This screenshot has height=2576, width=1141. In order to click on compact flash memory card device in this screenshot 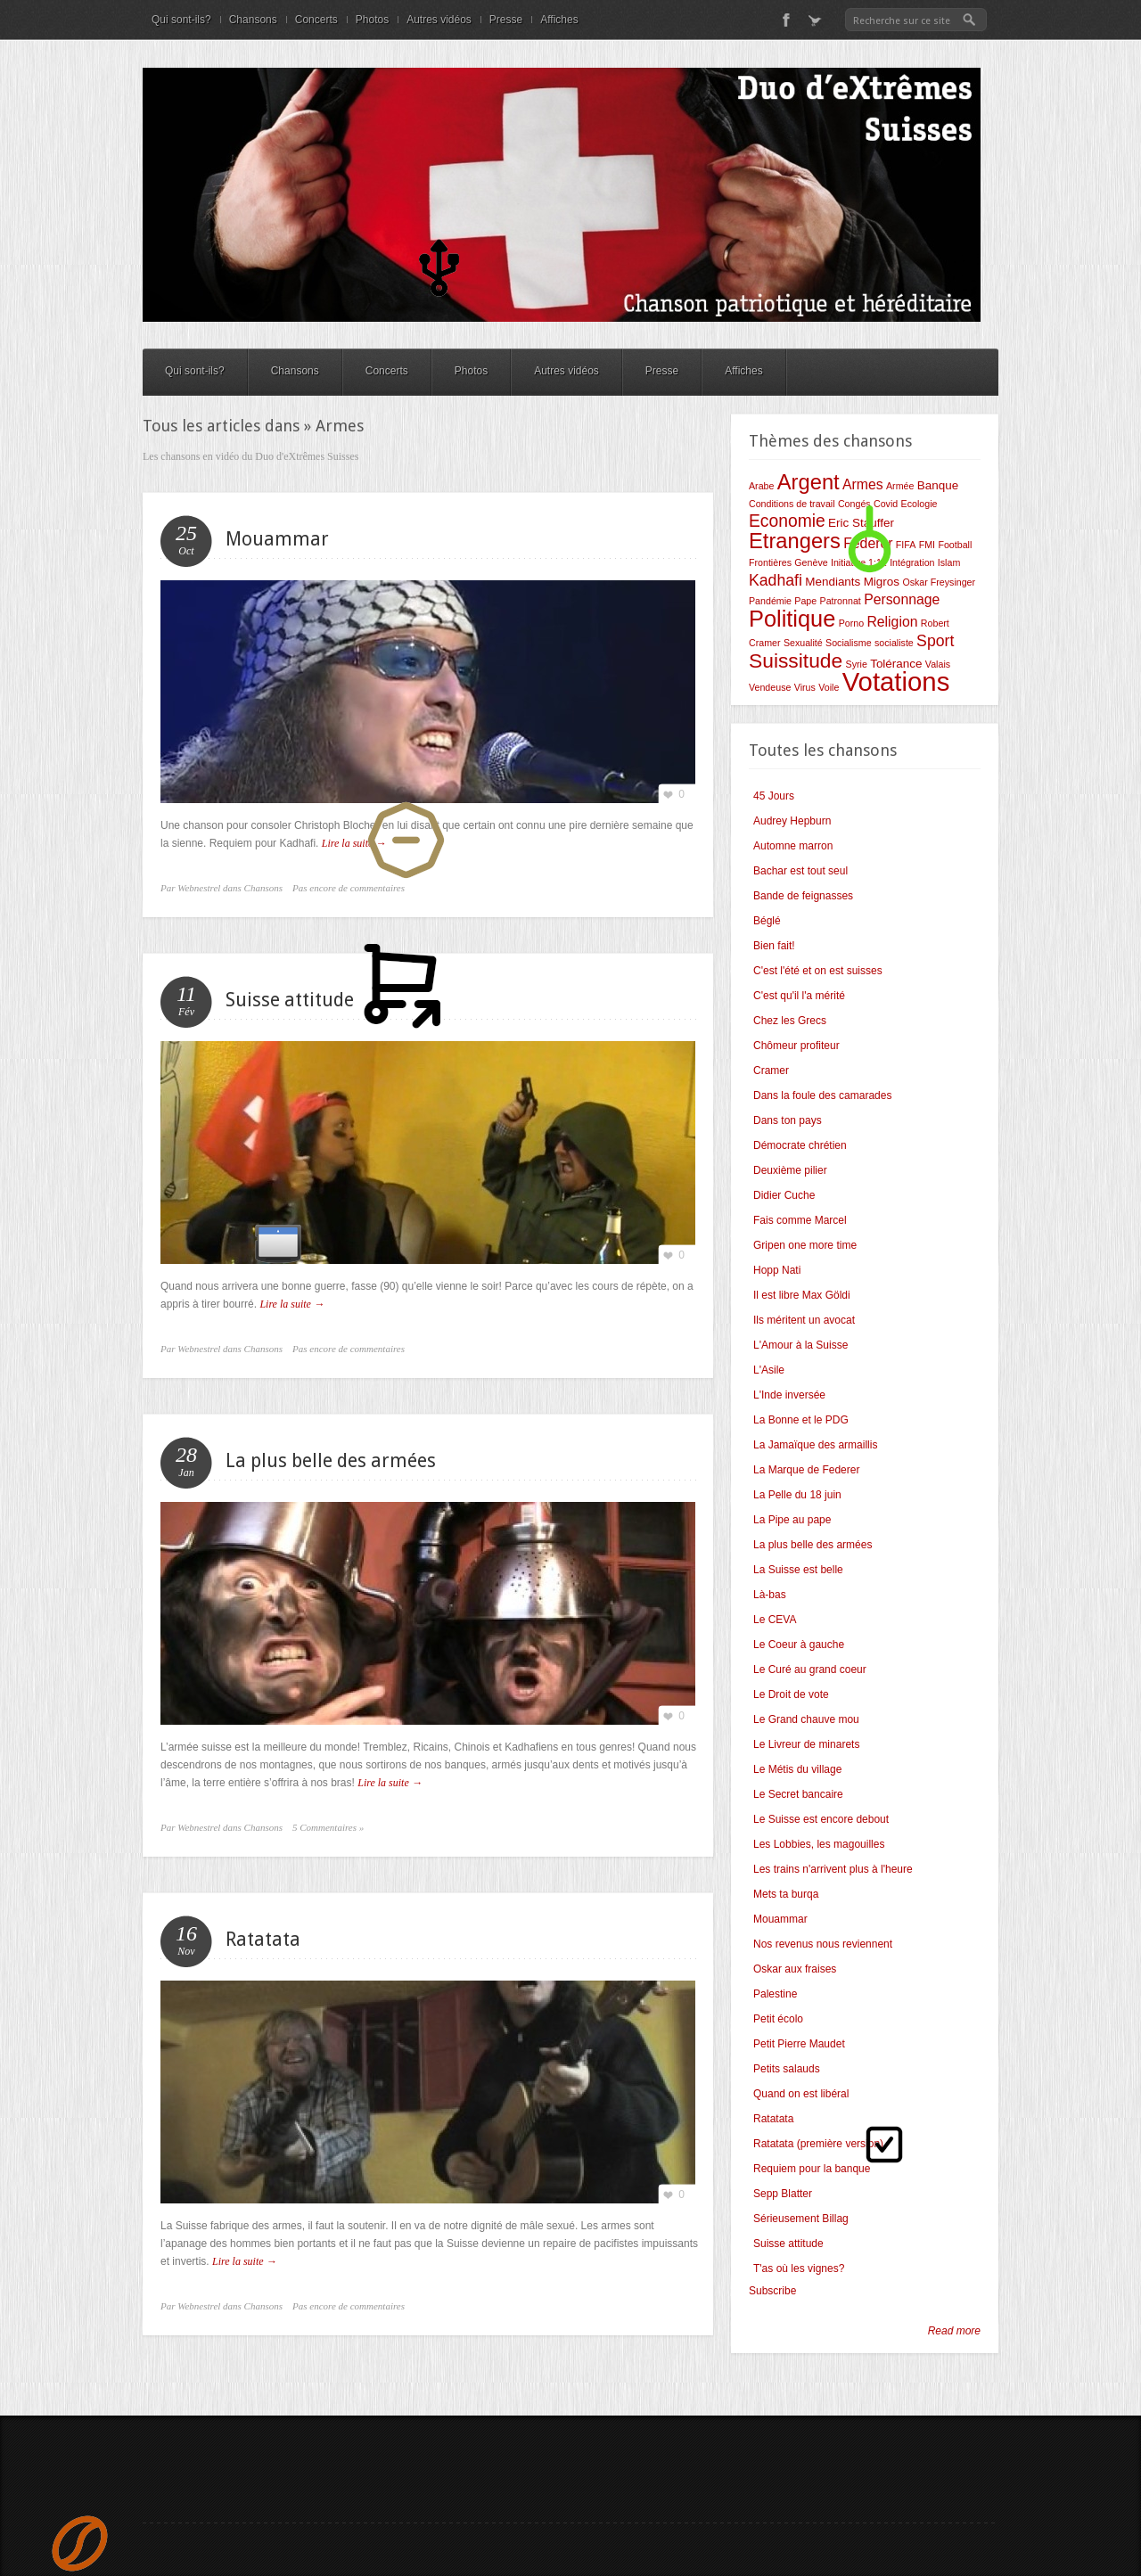, I will do `click(278, 1244)`.